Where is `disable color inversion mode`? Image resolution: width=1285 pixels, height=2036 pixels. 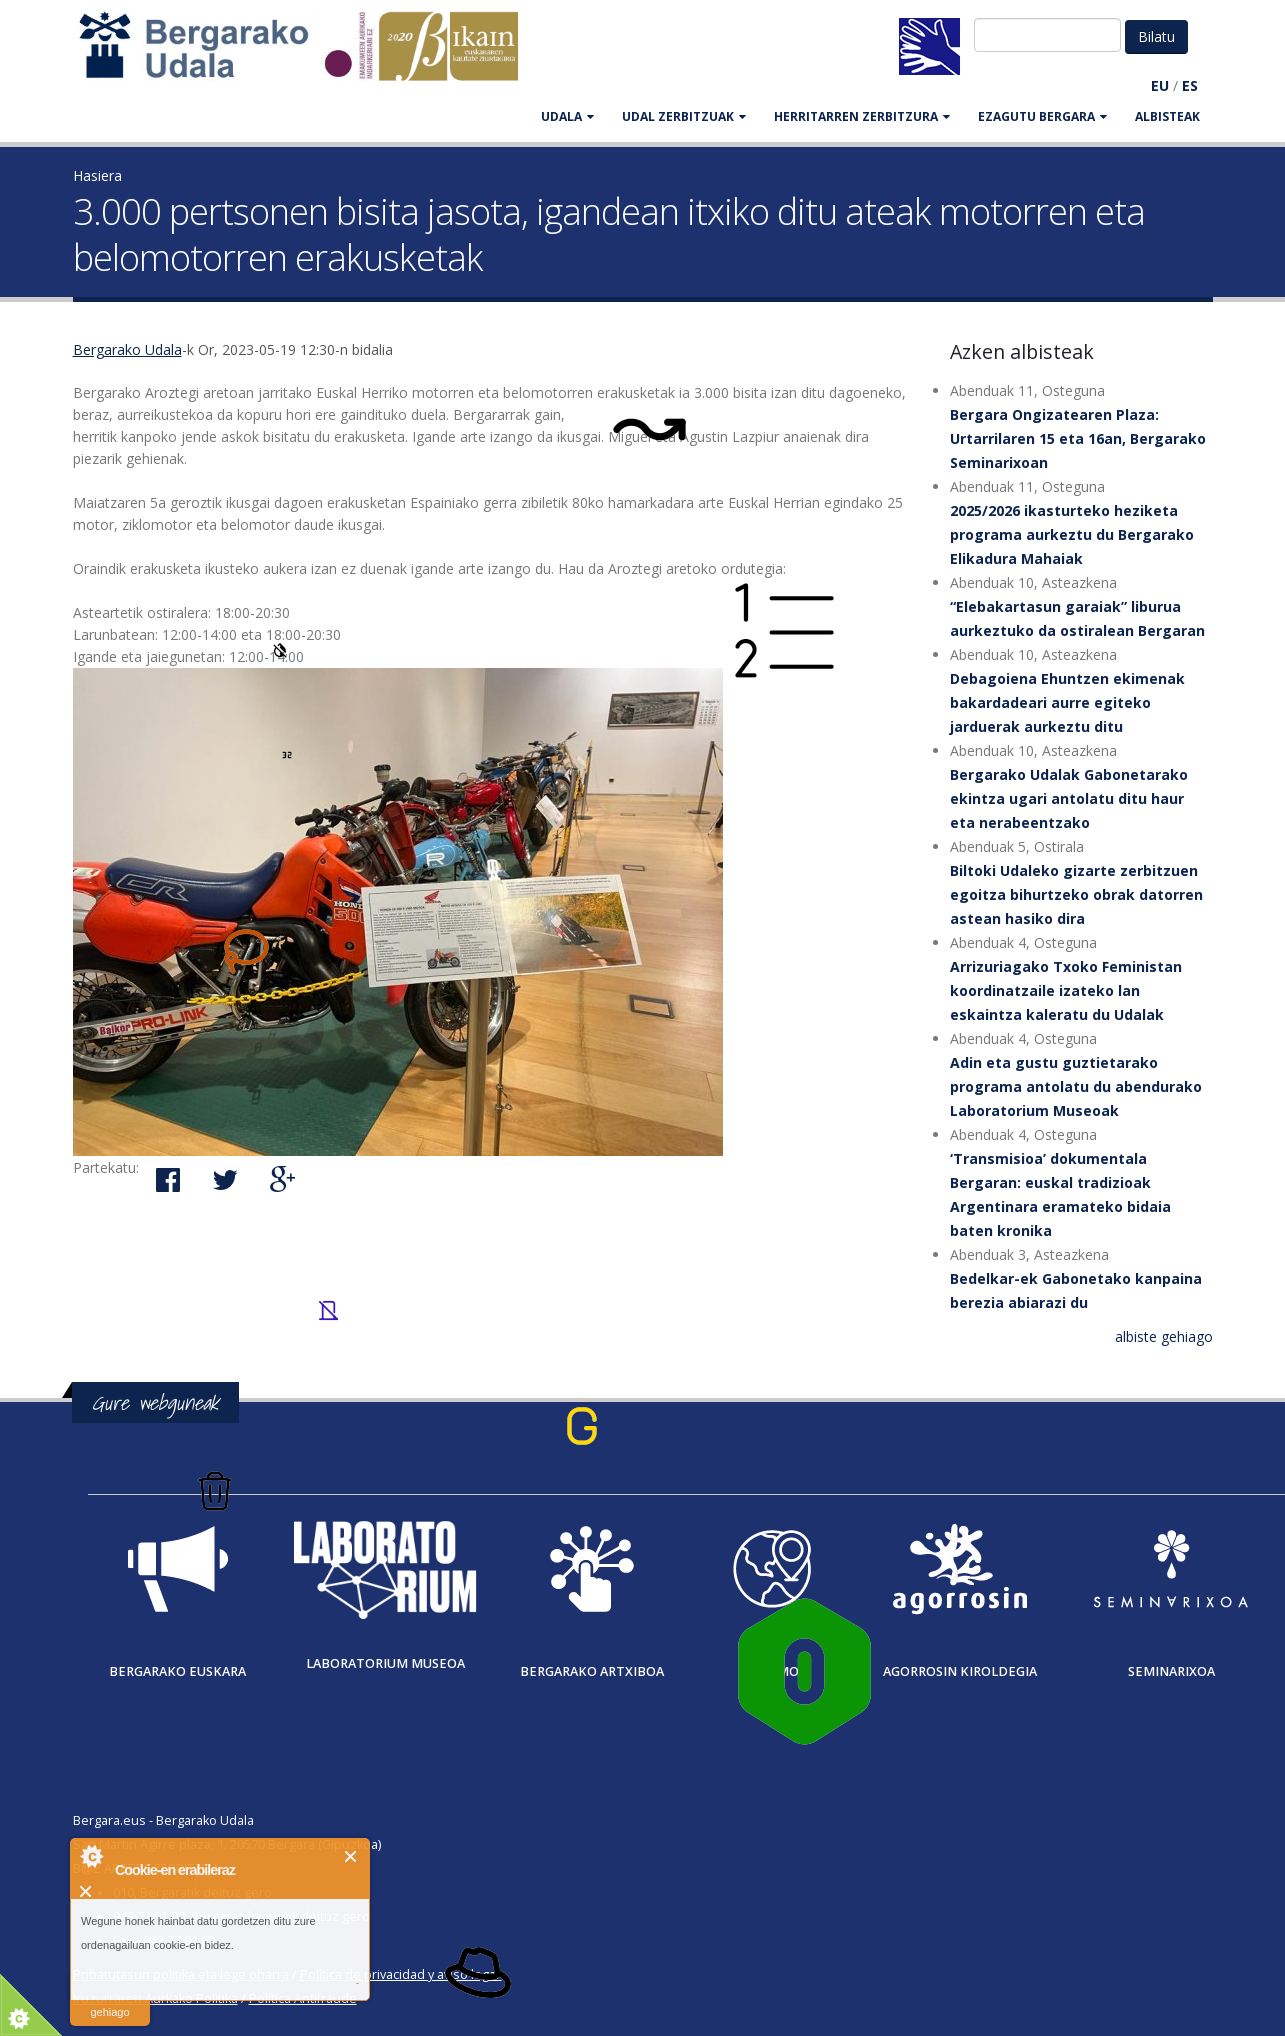 disable color inversion mode is located at coordinates (280, 650).